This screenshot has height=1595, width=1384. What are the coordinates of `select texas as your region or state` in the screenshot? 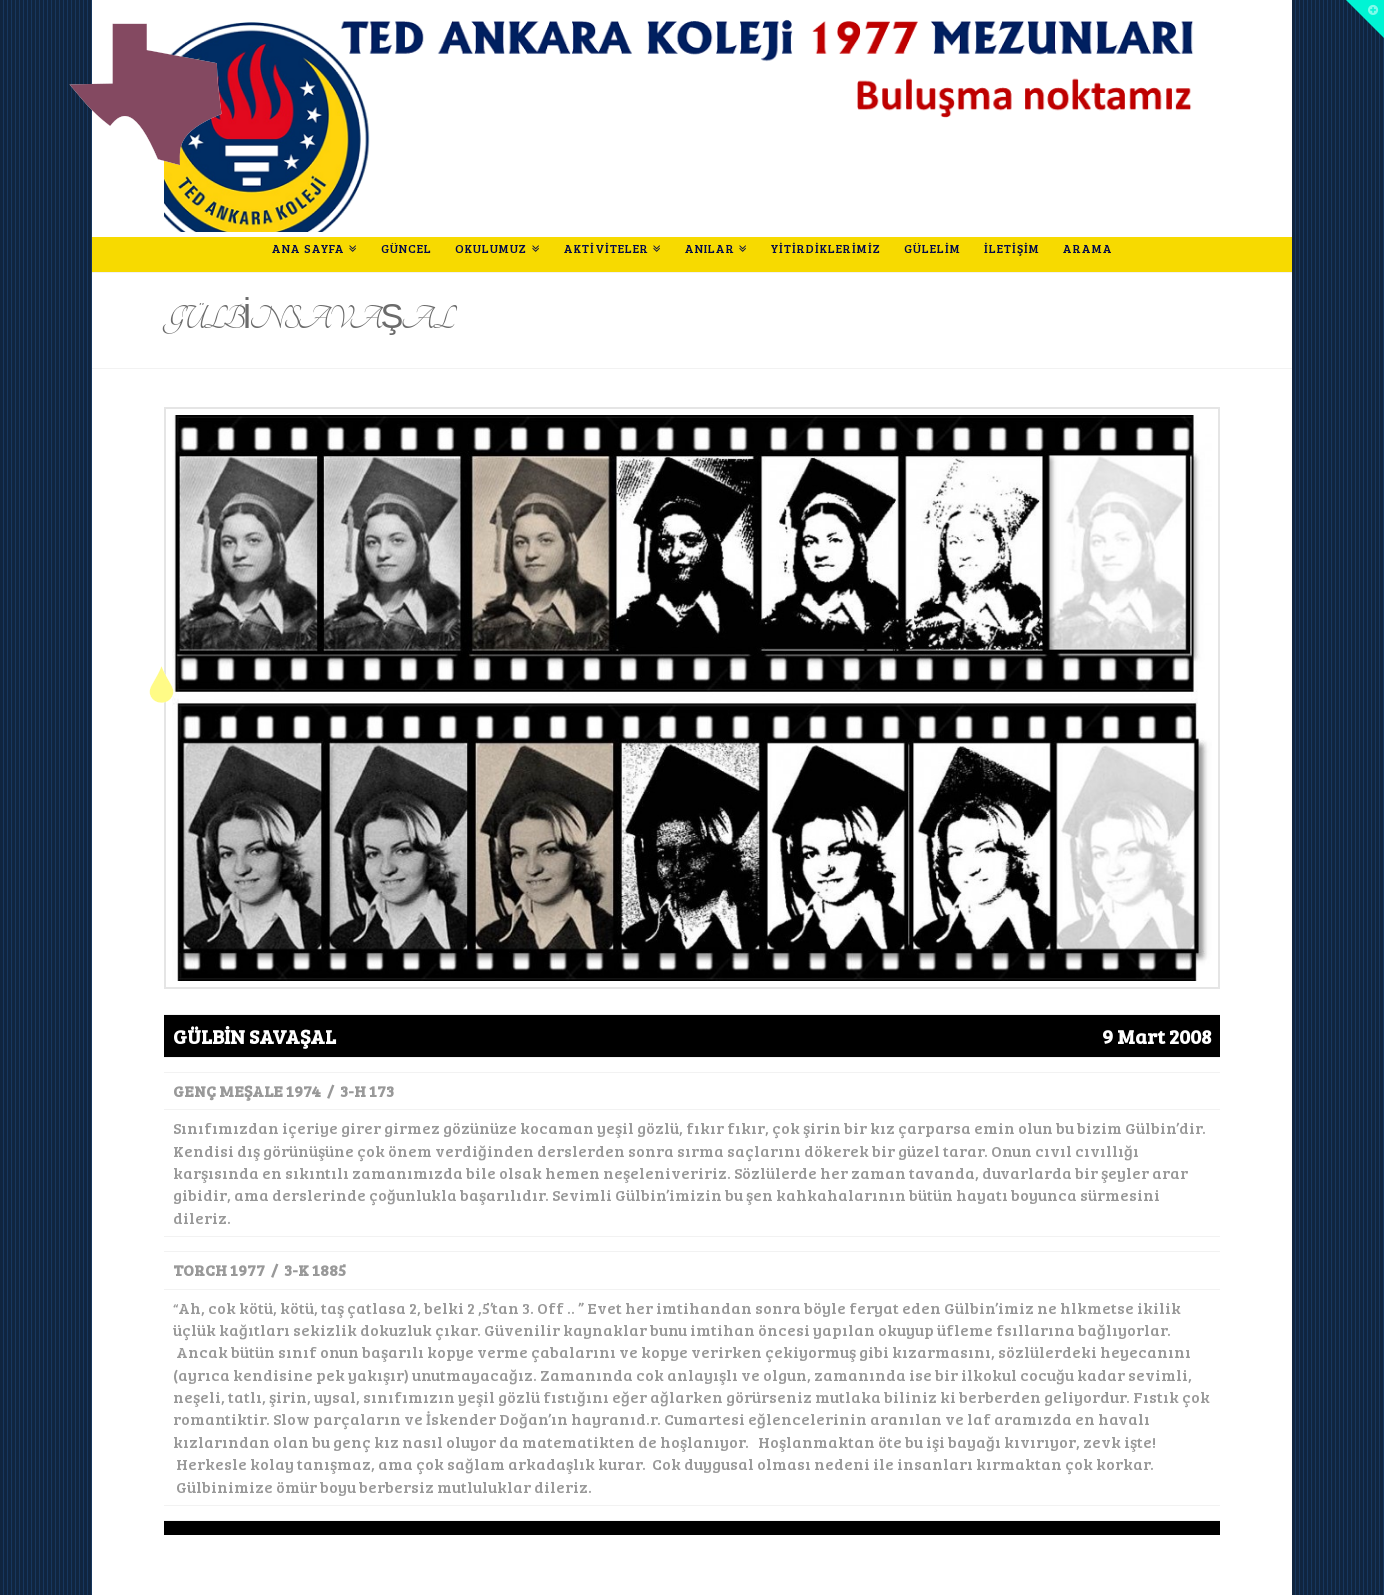 It's located at (145, 94).